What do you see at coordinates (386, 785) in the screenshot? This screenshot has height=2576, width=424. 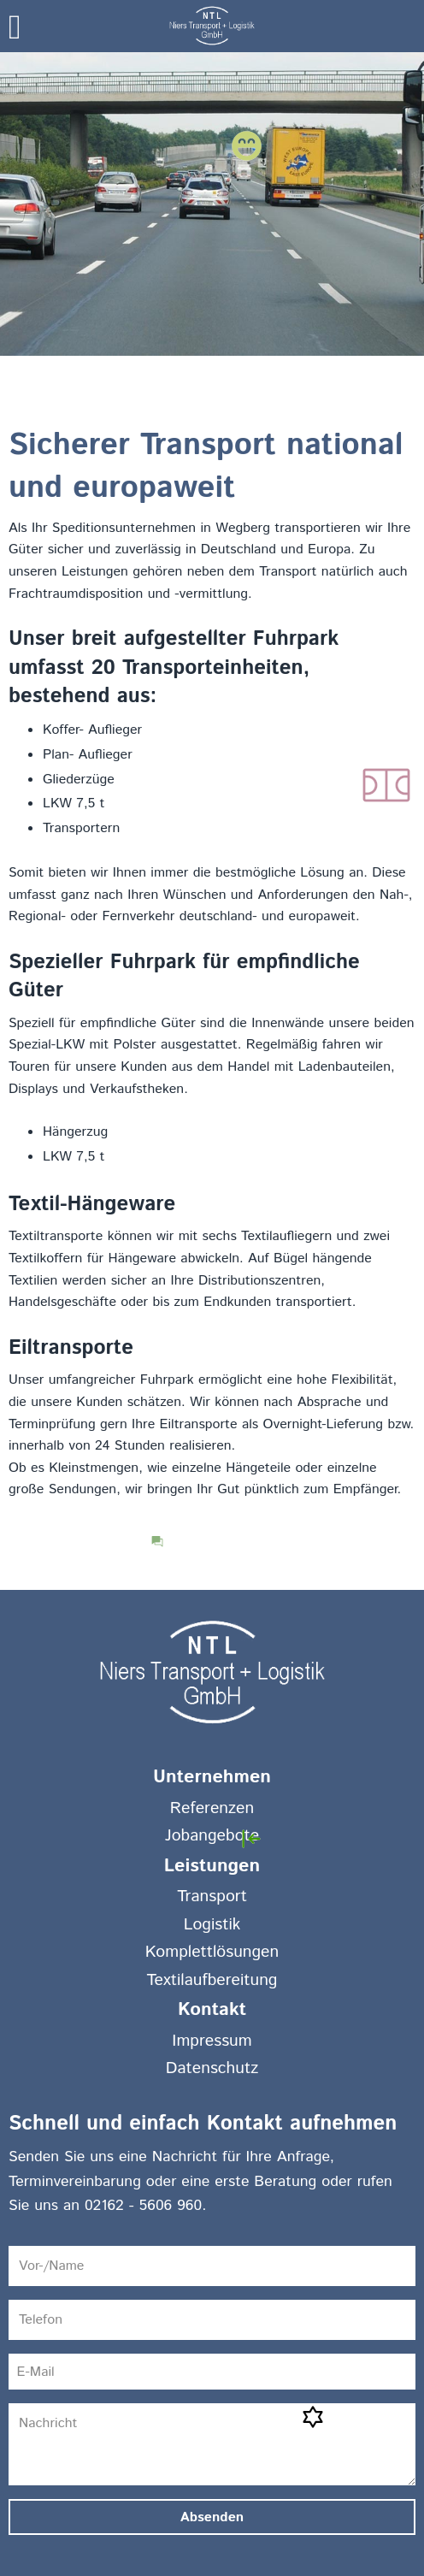 I see `view basketball court availability` at bounding box center [386, 785].